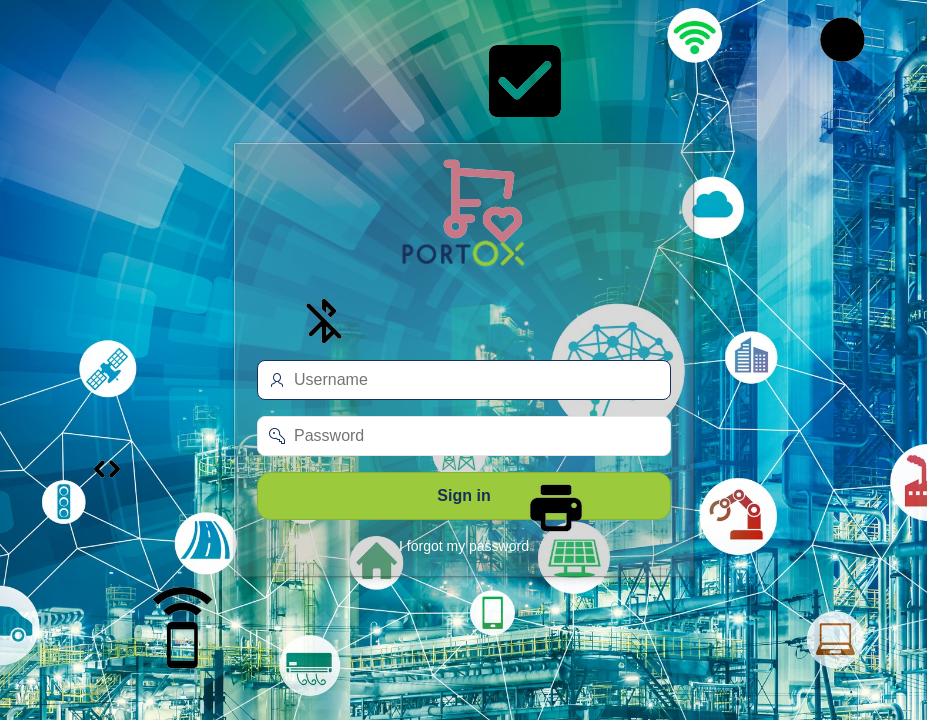 The image size is (927, 720). Describe the element at coordinates (556, 508) in the screenshot. I see `print this document` at that location.